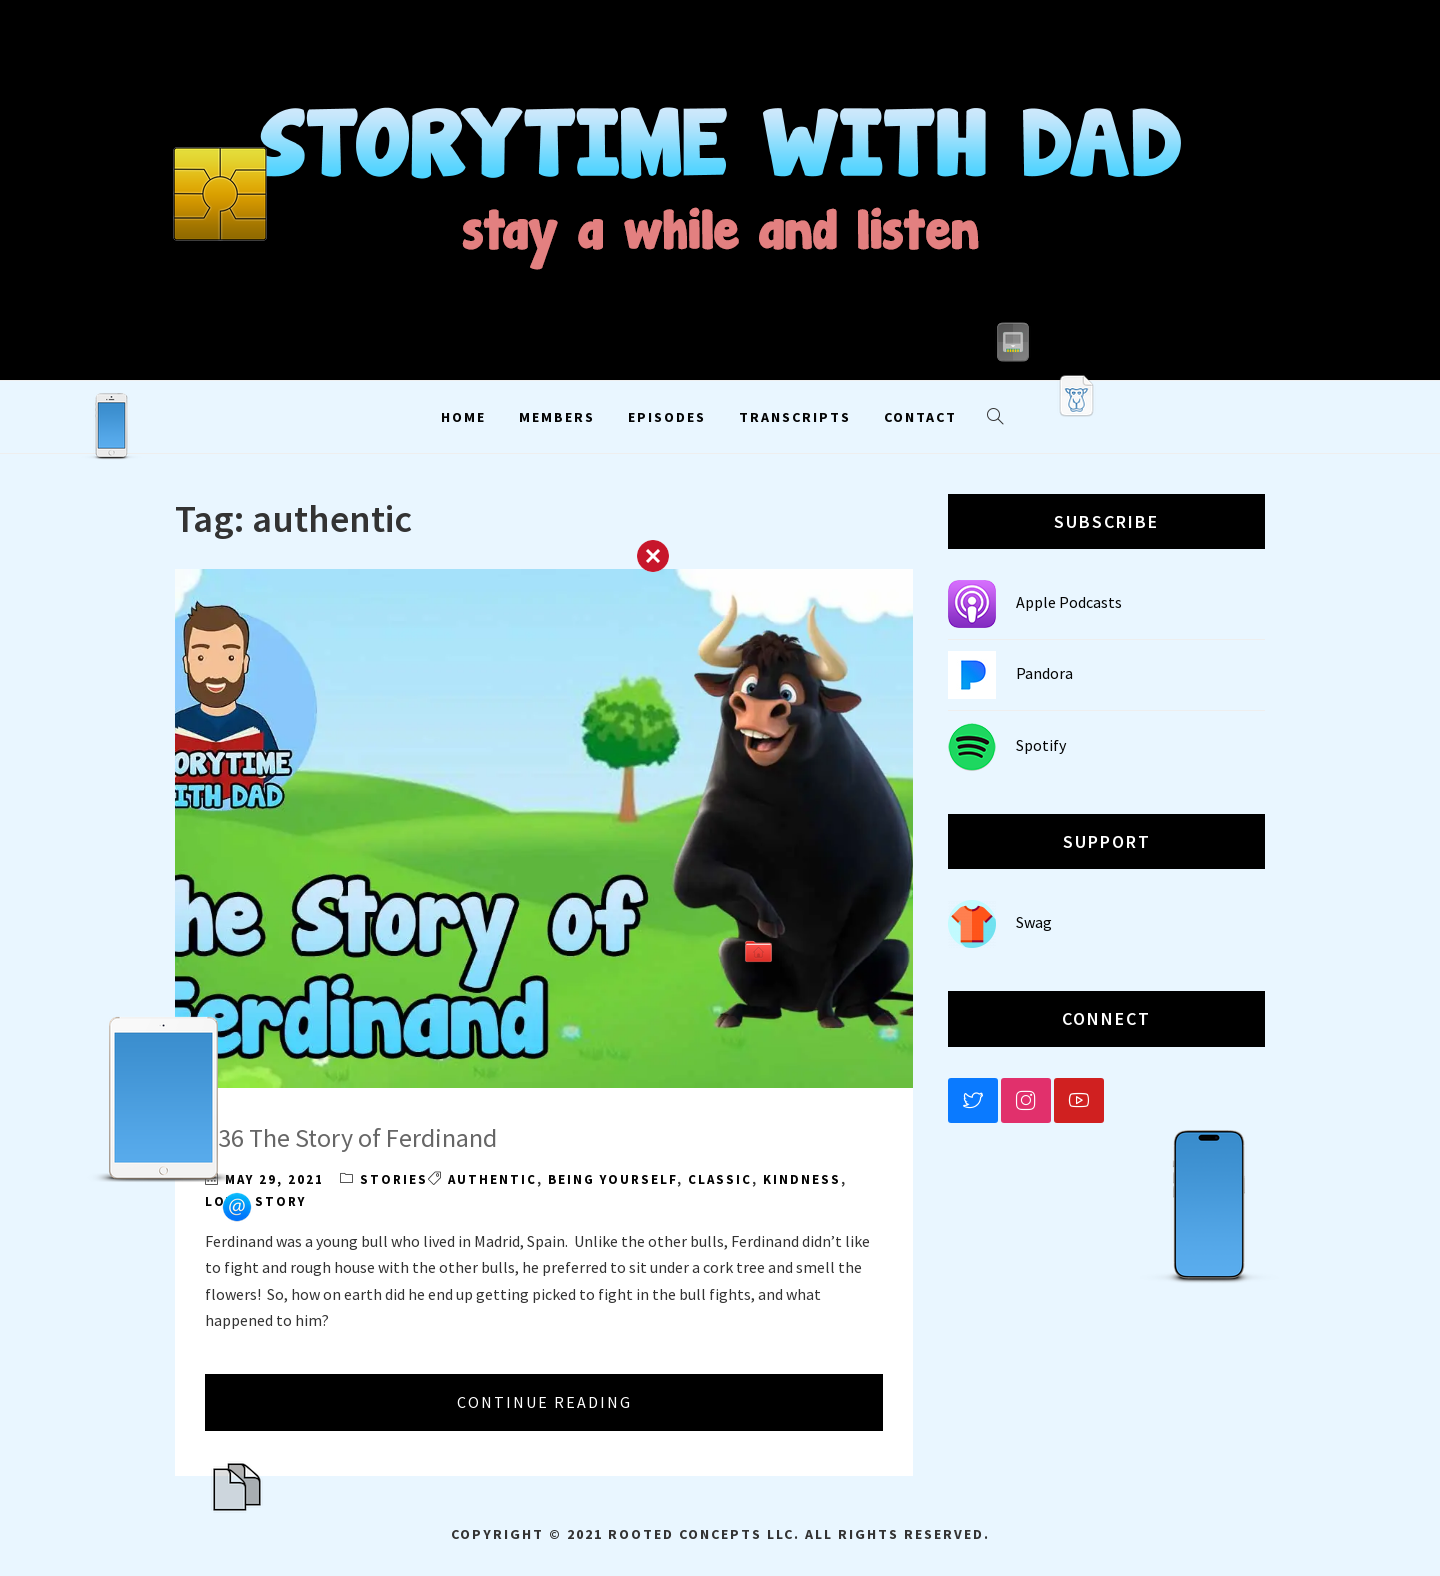 This screenshot has height=1576, width=1440. I want to click on access your documents folder in the sidebar, so click(237, 1487).